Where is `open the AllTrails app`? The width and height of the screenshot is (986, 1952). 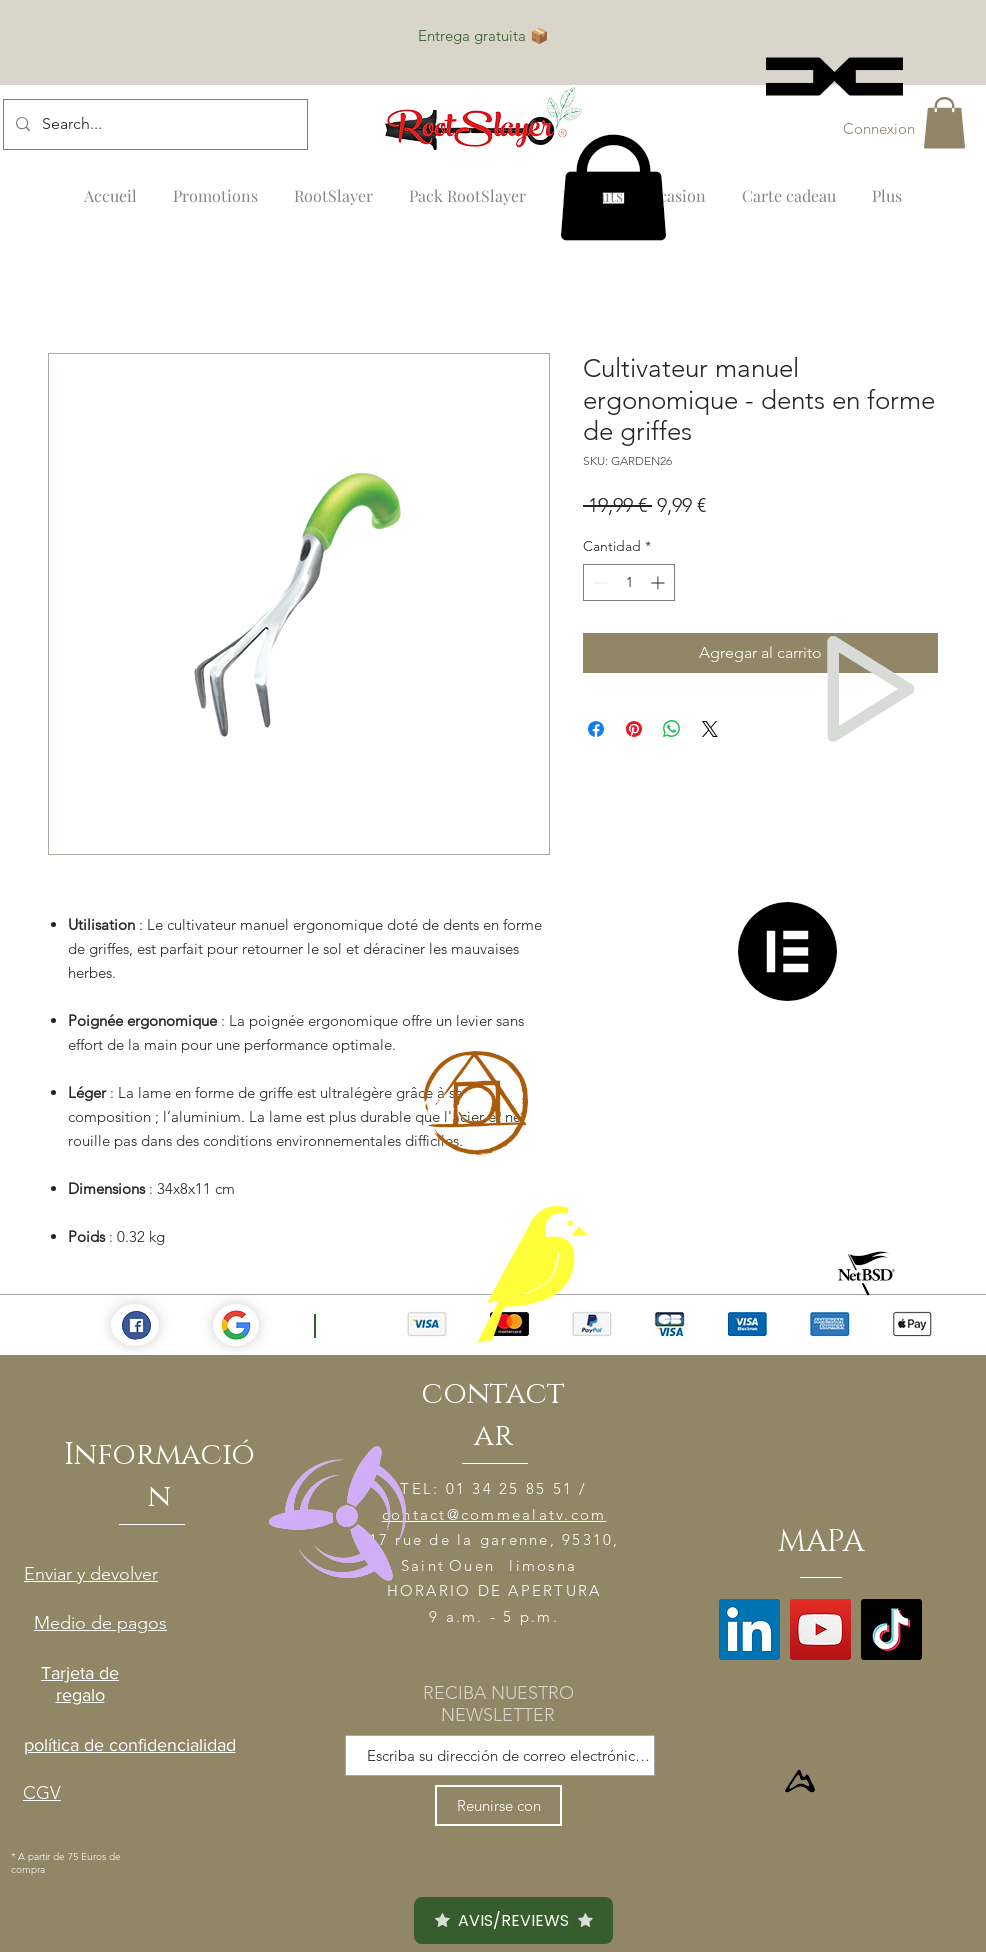 open the AllTrails app is located at coordinates (800, 1781).